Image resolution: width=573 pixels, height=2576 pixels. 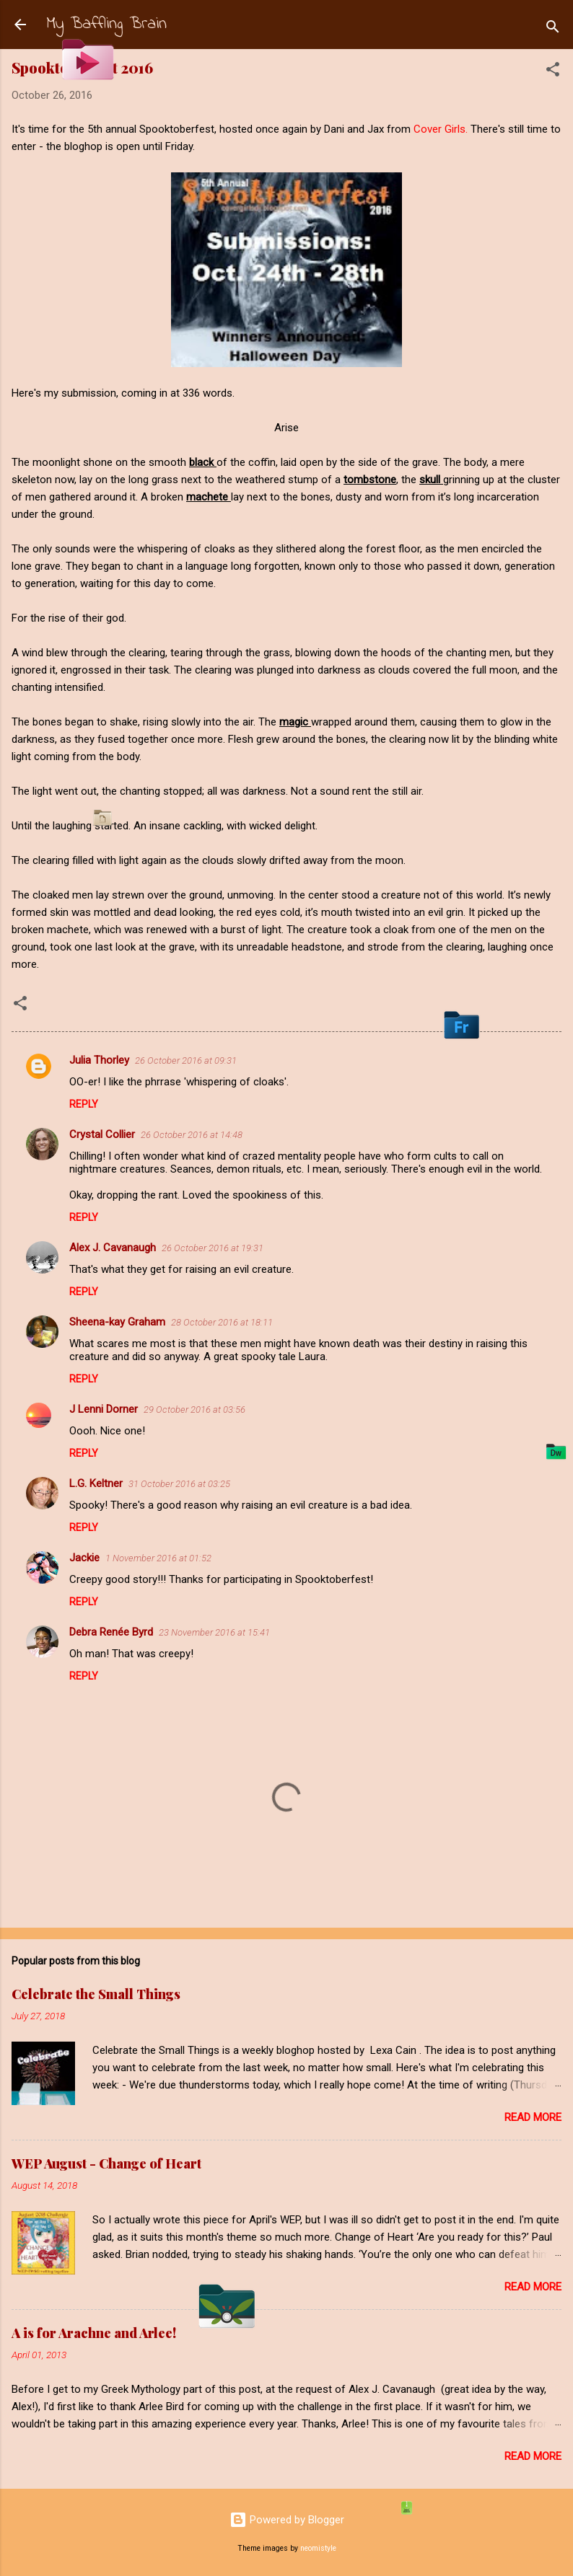 I want to click on folder containing Adobe Dreamweaver project files, so click(x=556, y=1452).